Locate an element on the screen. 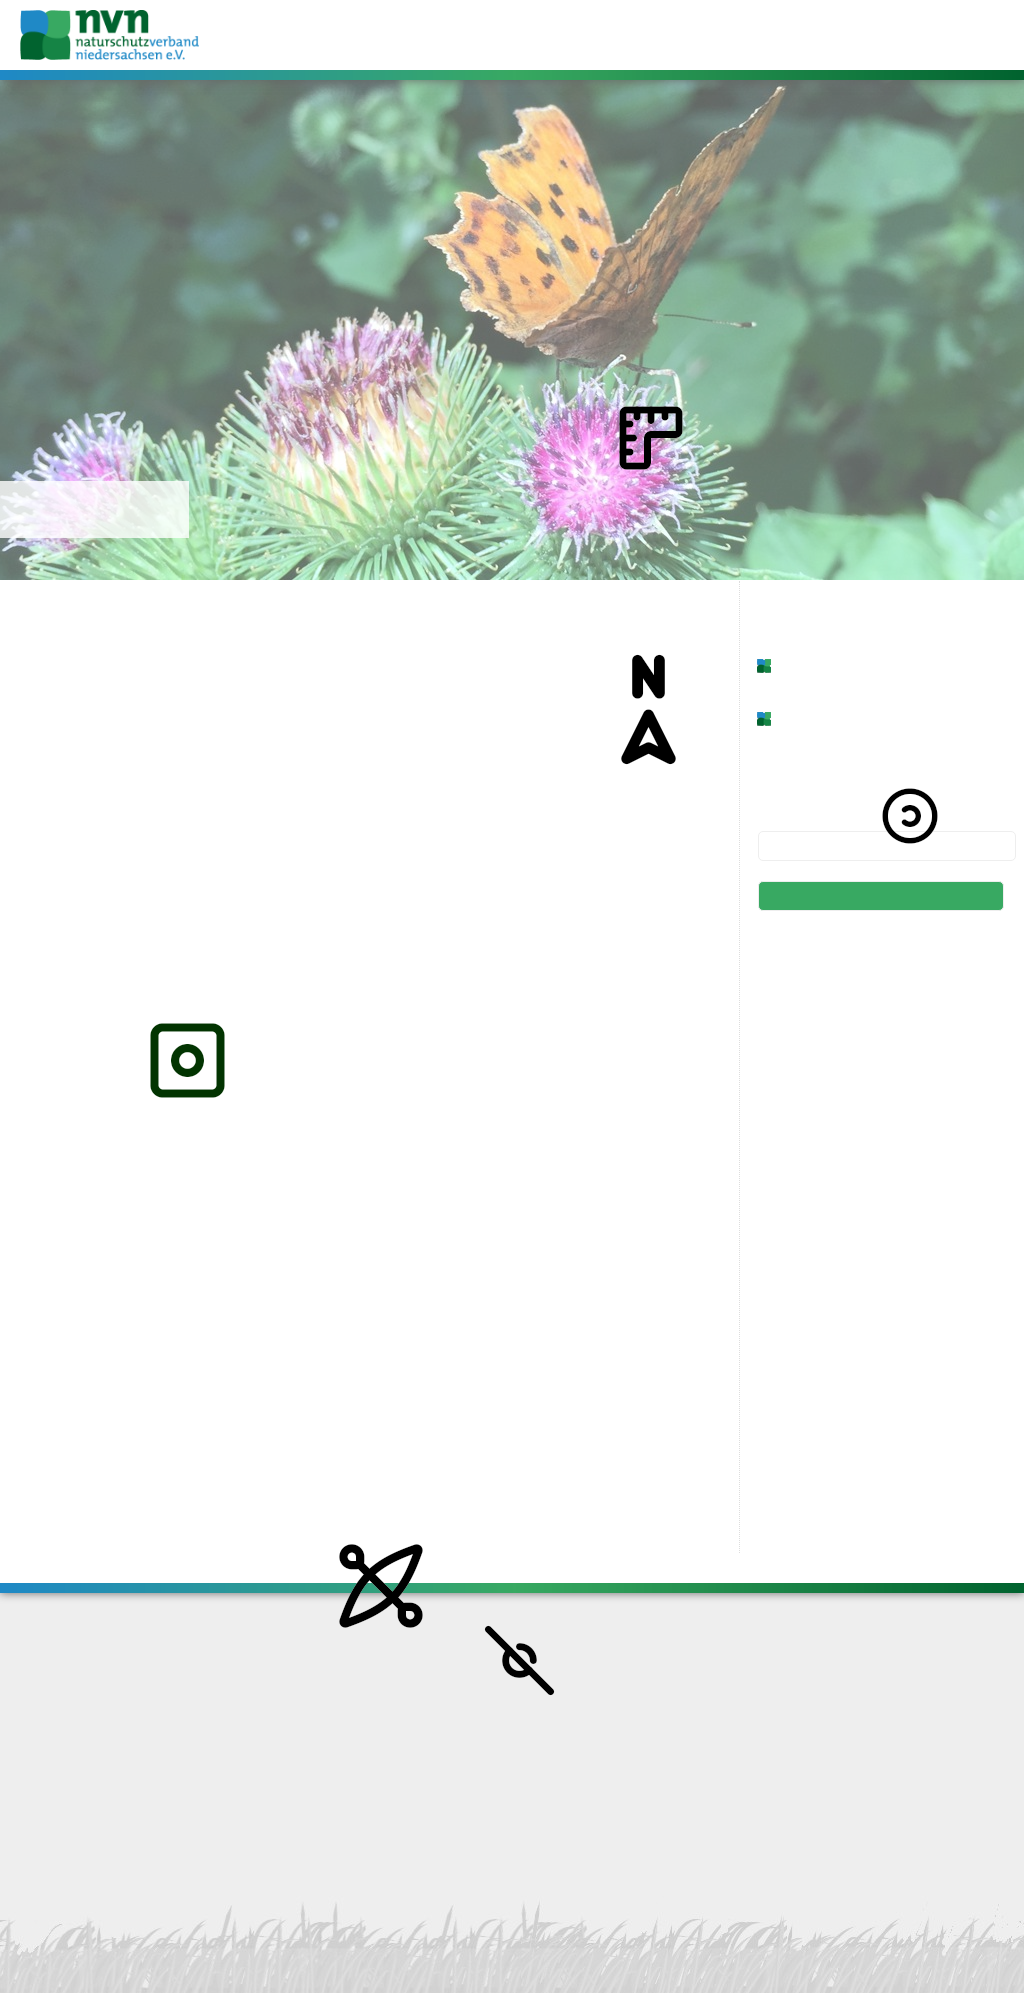 Image resolution: width=1024 pixels, height=1993 pixels. access kayaking or water sports activities is located at coordinates (381, 1586).